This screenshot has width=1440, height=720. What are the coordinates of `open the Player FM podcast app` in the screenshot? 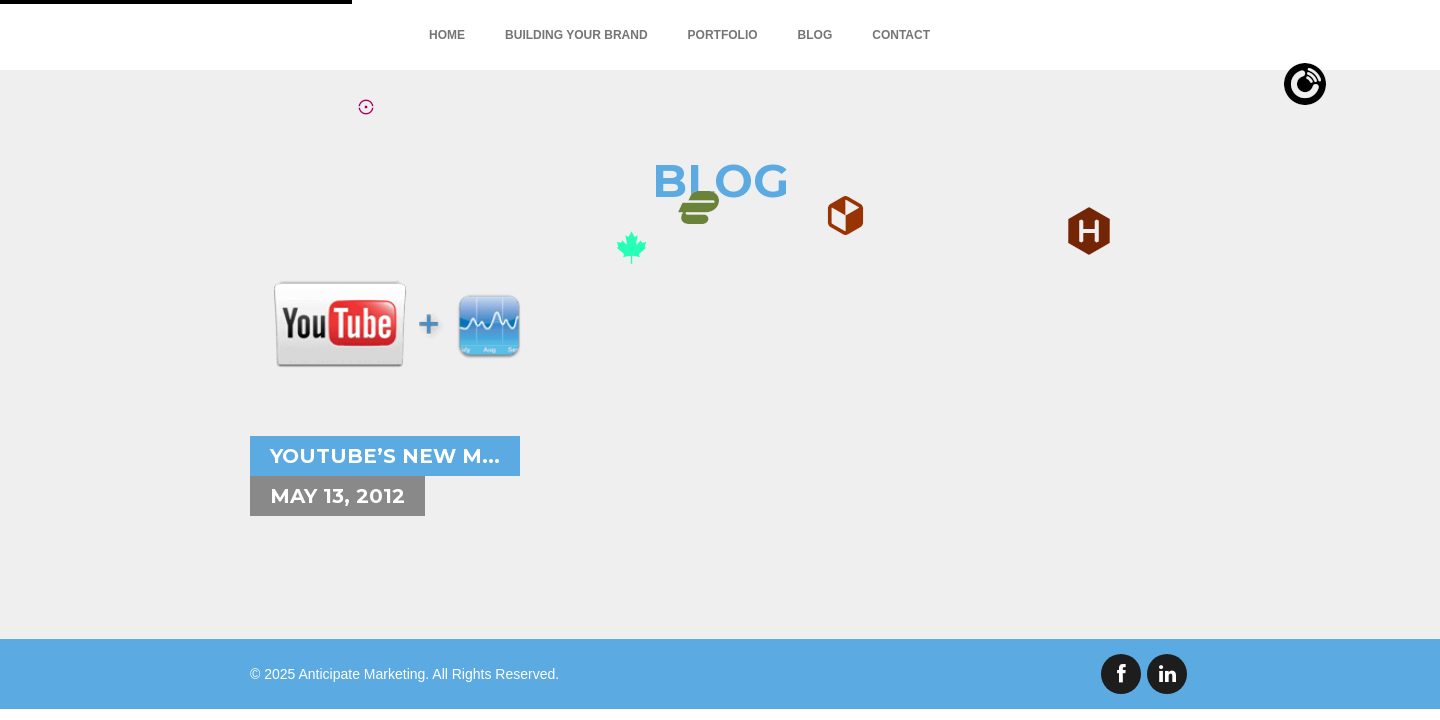 It's located at (1305, 84).